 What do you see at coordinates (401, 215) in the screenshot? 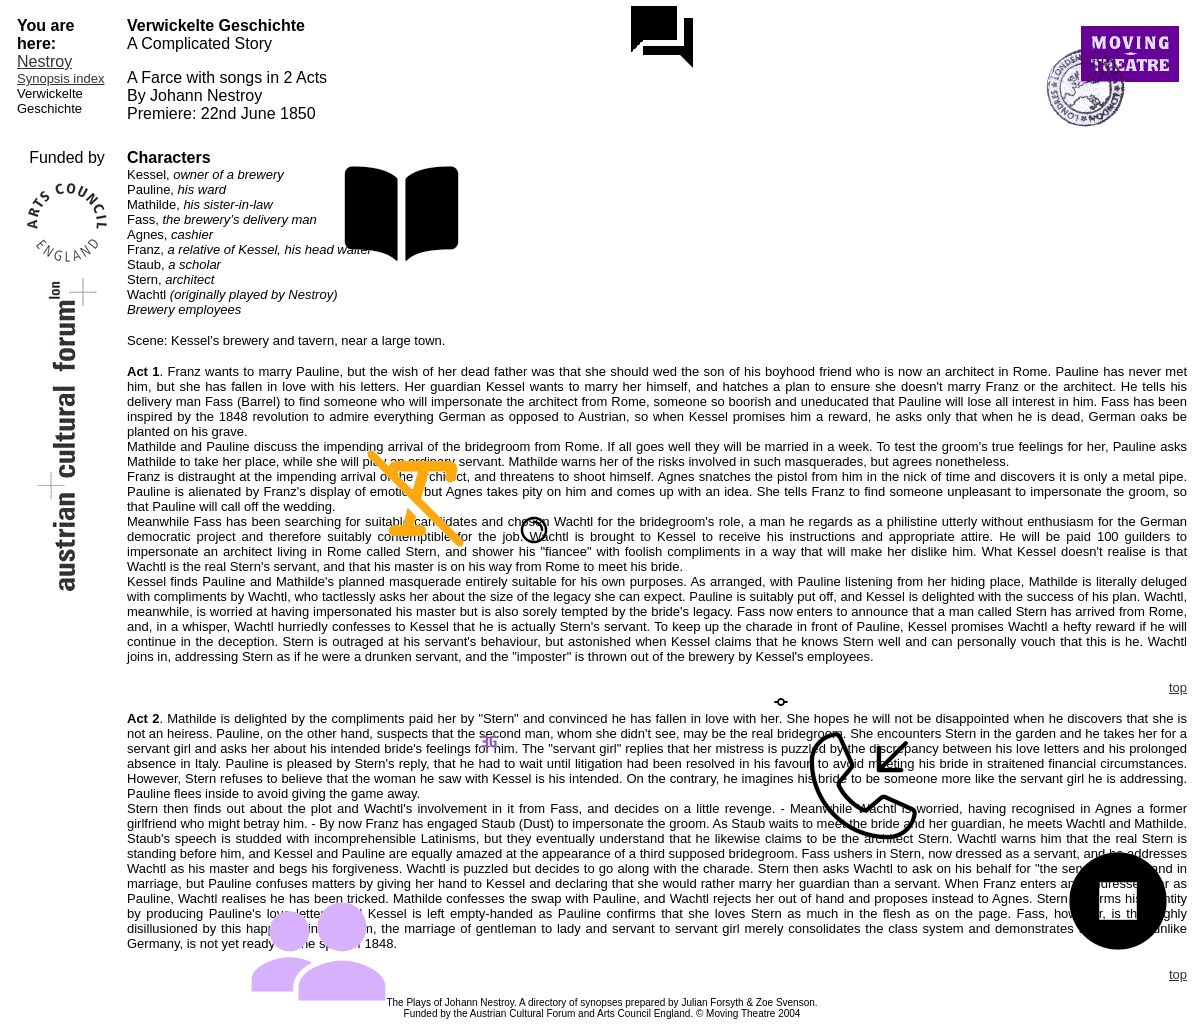
I see `open reading or library section` at bounding box center [401, 215].